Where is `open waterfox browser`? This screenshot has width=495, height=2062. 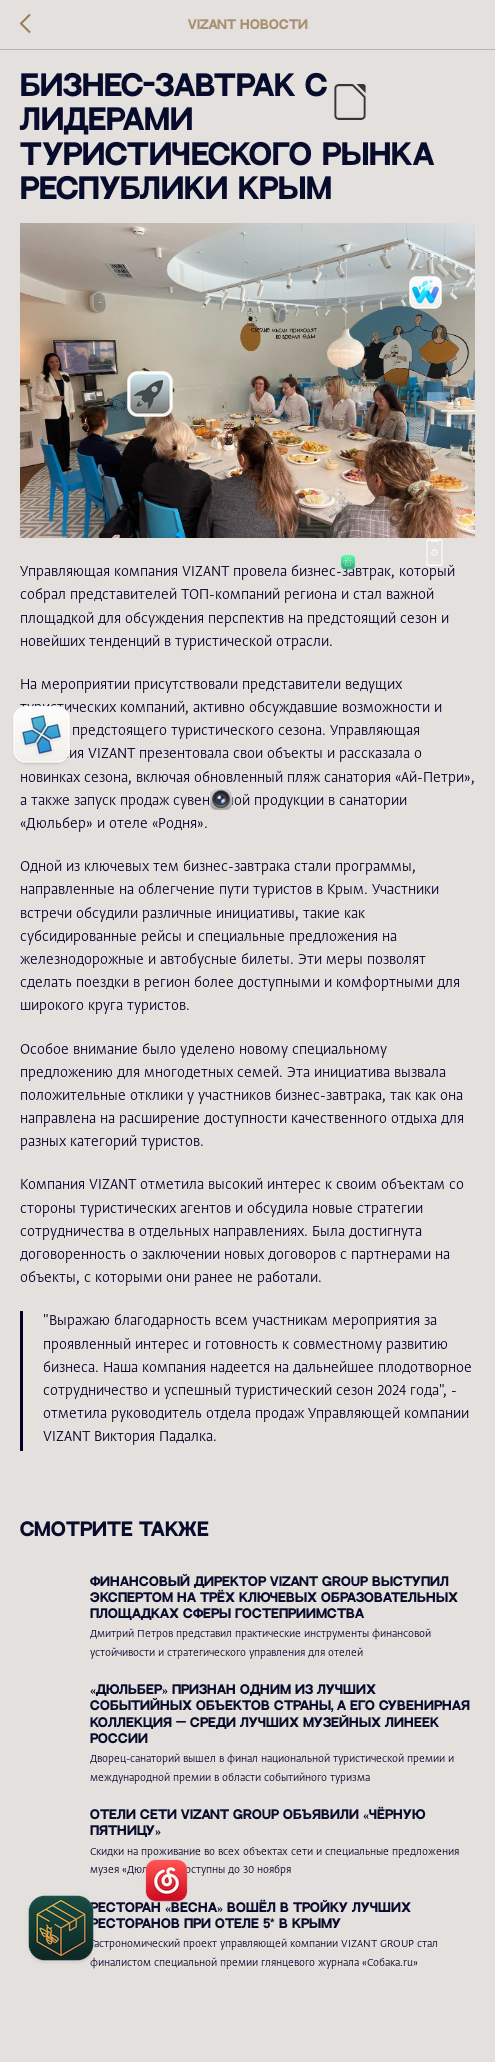 open waterfox browser is located at coordinates (425, 292).